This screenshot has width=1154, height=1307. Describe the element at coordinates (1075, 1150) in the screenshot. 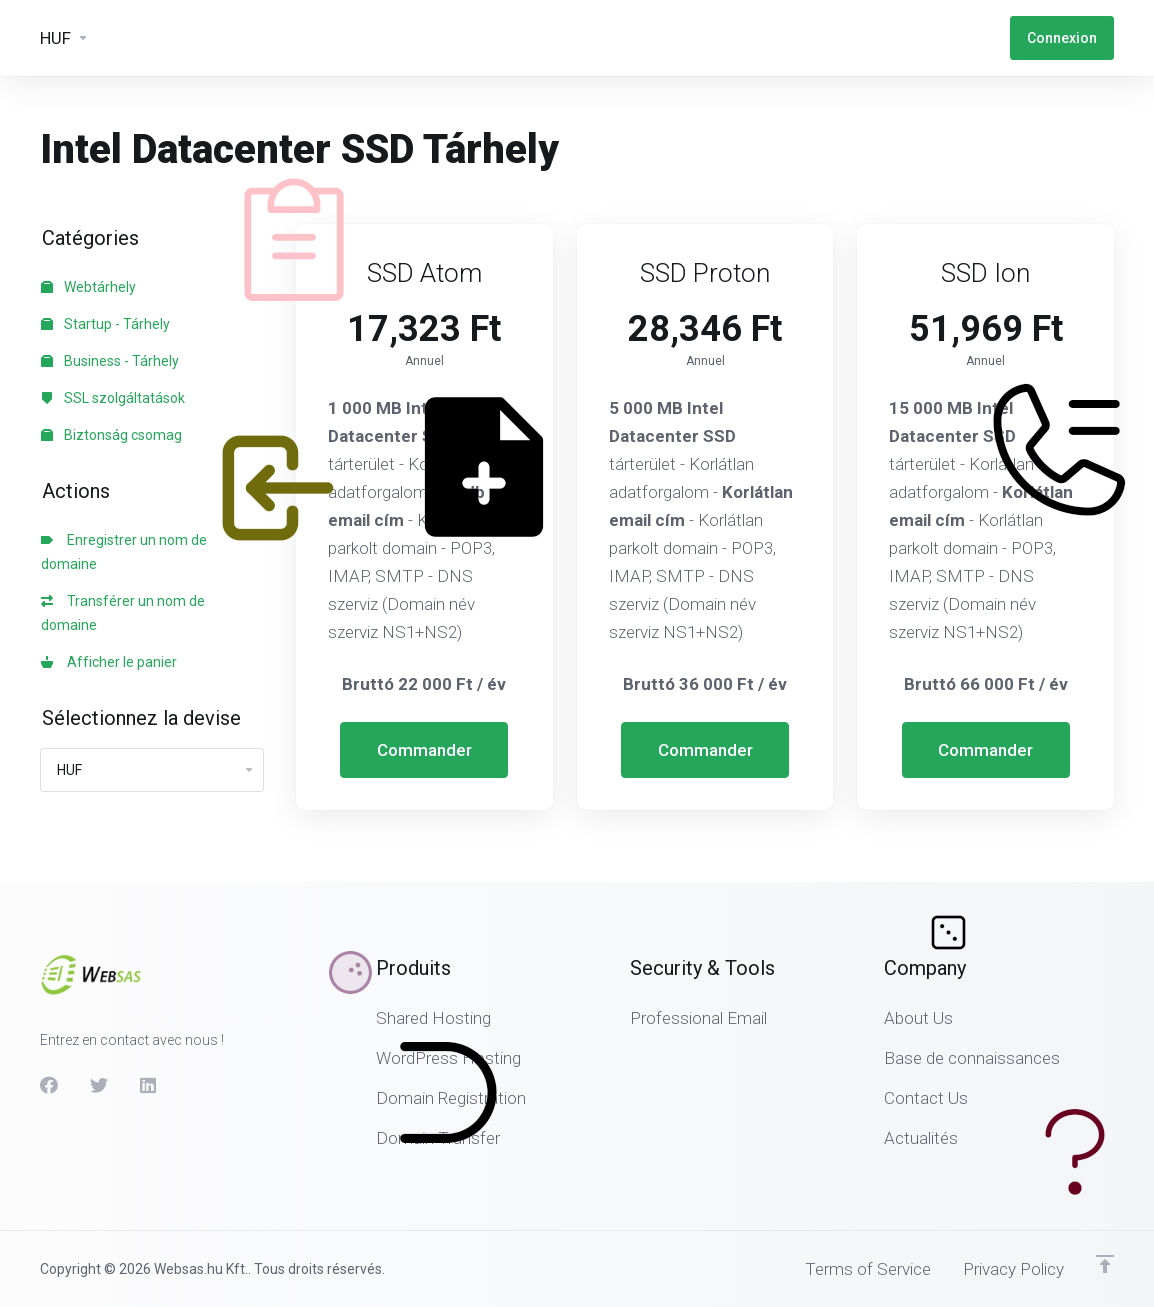

I see `access help or support` at that location.